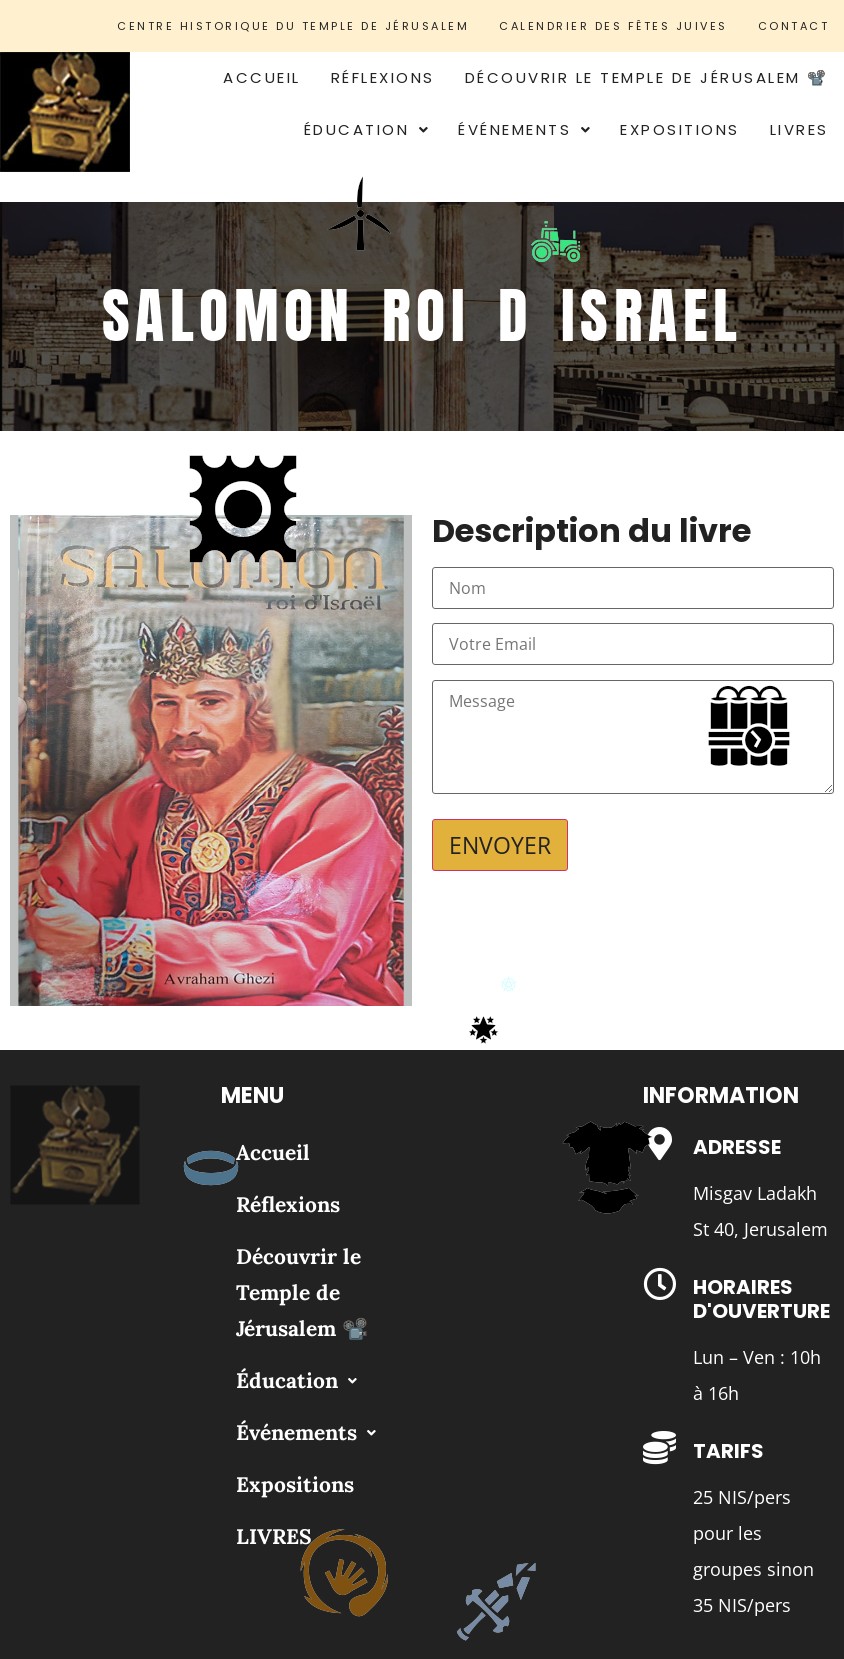  I want to click on equip fur armor or primitive clothing, so click(607, 1167).